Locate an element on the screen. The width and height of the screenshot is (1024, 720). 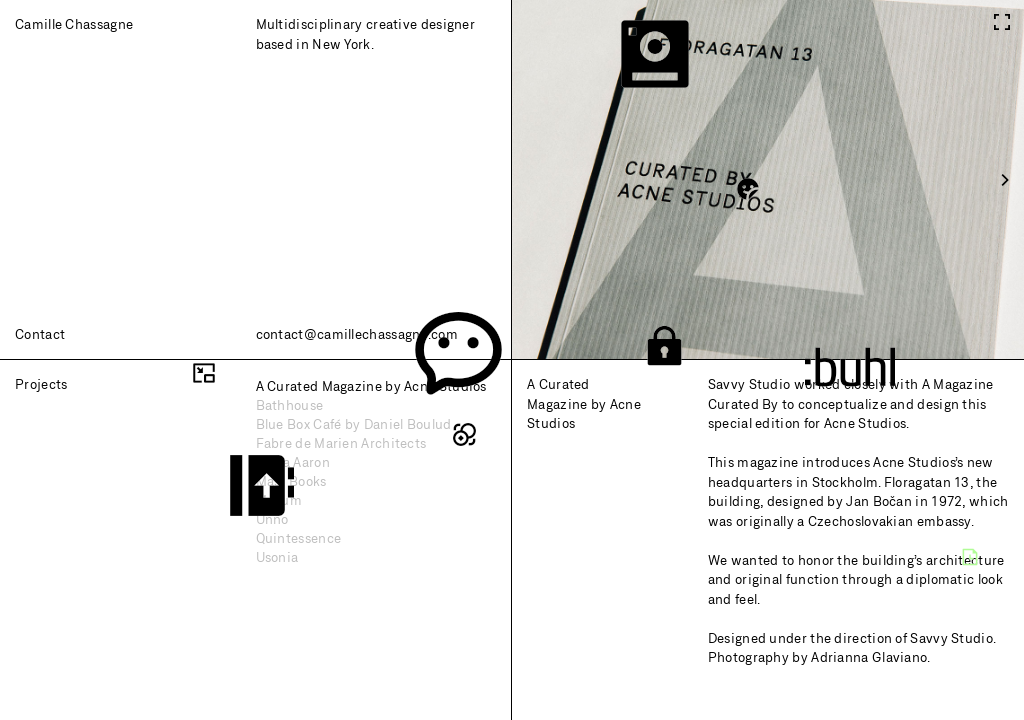
enable picture-in-picture mode is located at coordinates (204, 373).